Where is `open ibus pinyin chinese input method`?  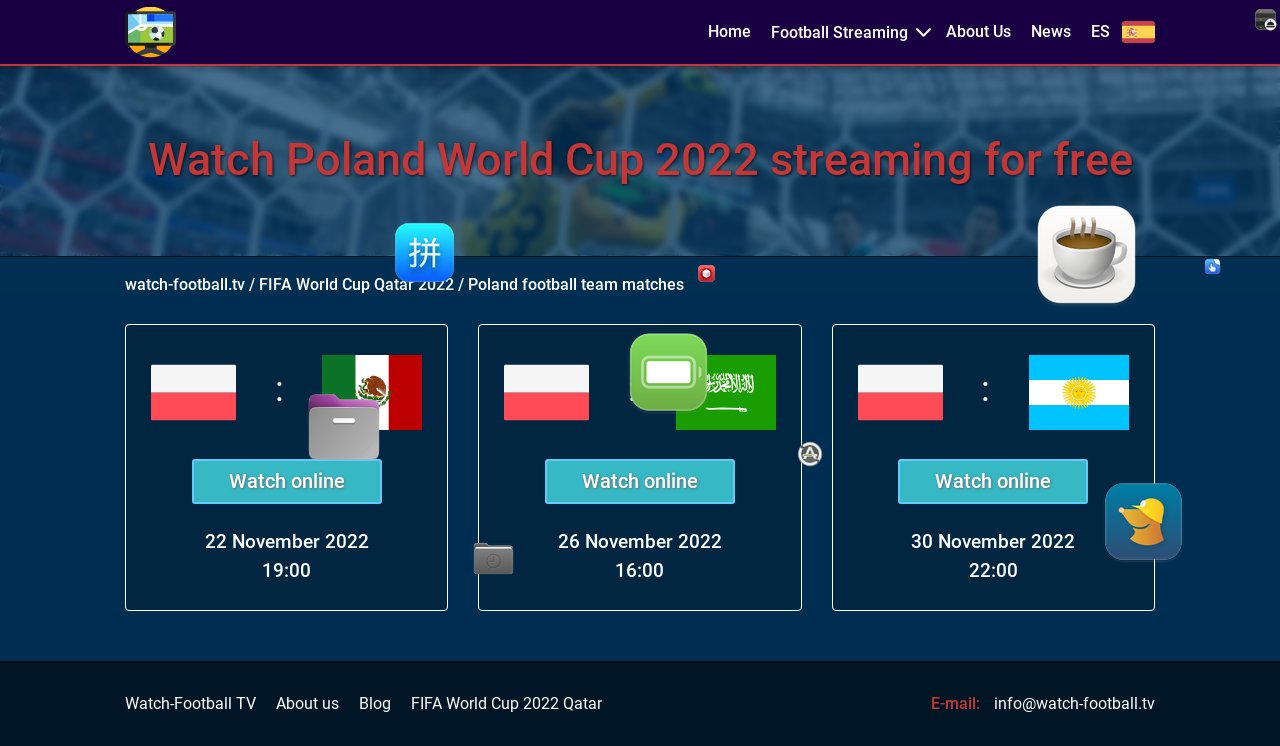 open ibus pinyin chinese input method is located at coordinates (424, 252).